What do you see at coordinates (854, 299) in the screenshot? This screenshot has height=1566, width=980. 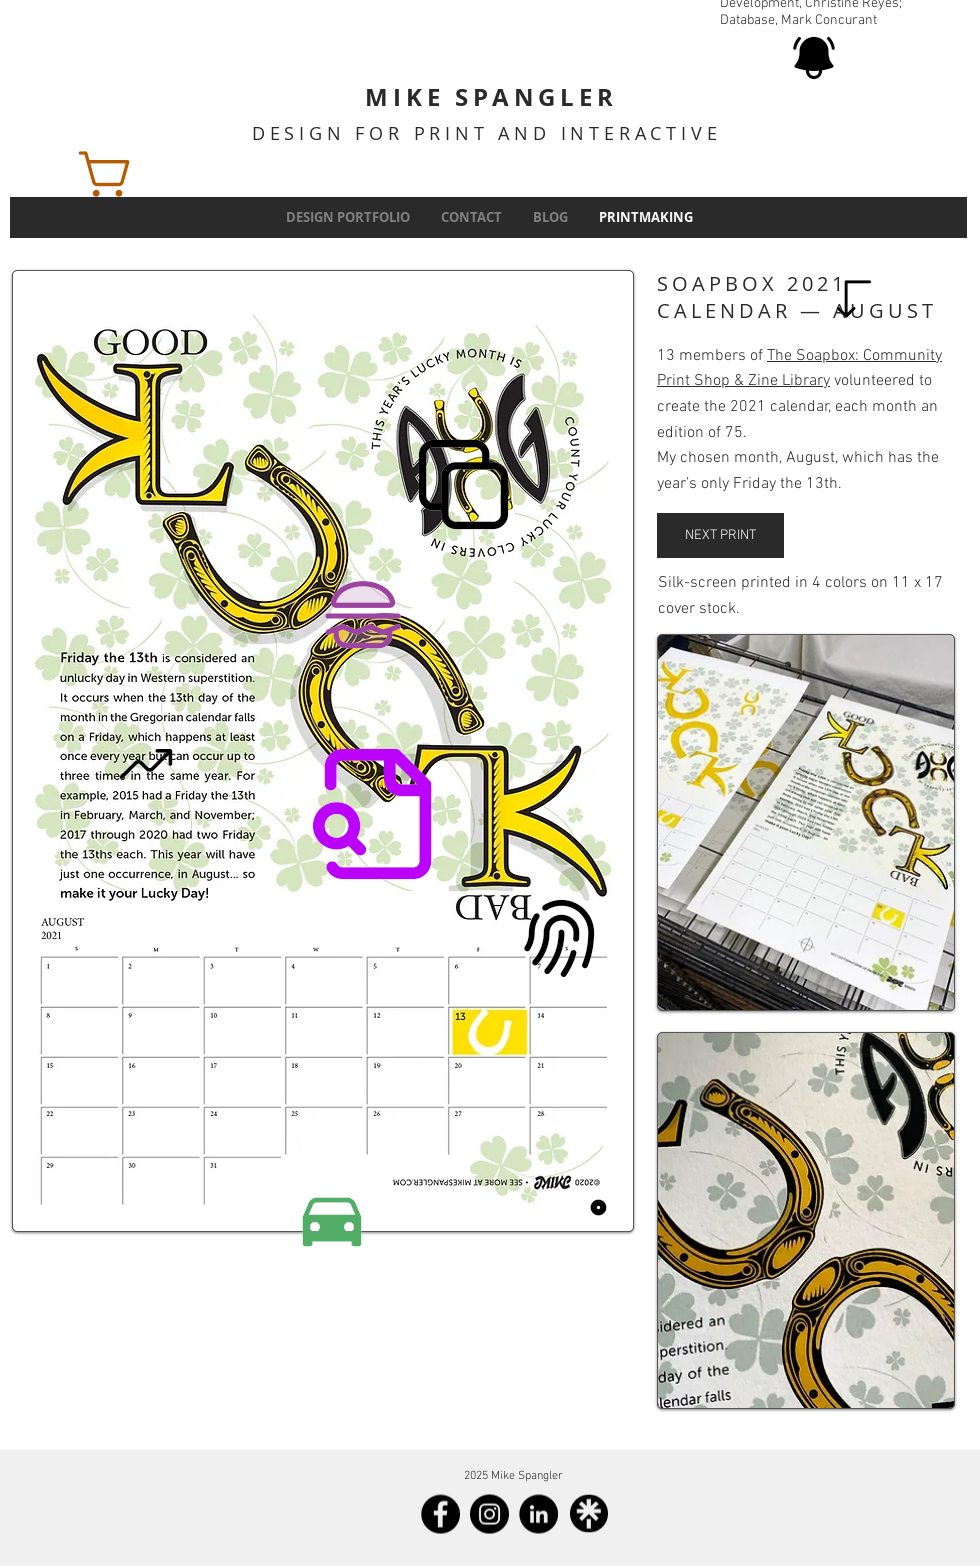 I see `navigate back and down in a menu hierarchy` at bounding box center [854, 299].